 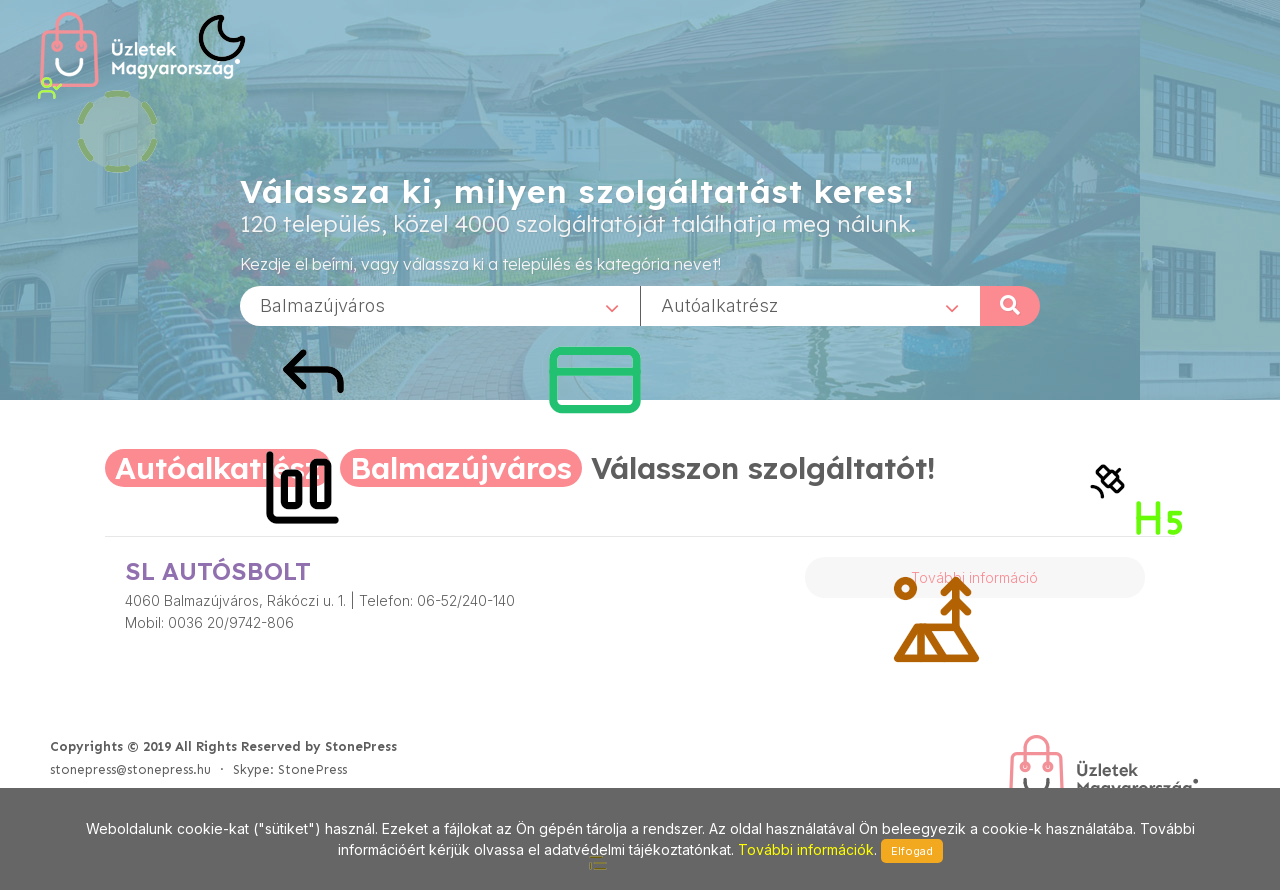 I want to click on insert a block quote, so click(x=598, y=863).